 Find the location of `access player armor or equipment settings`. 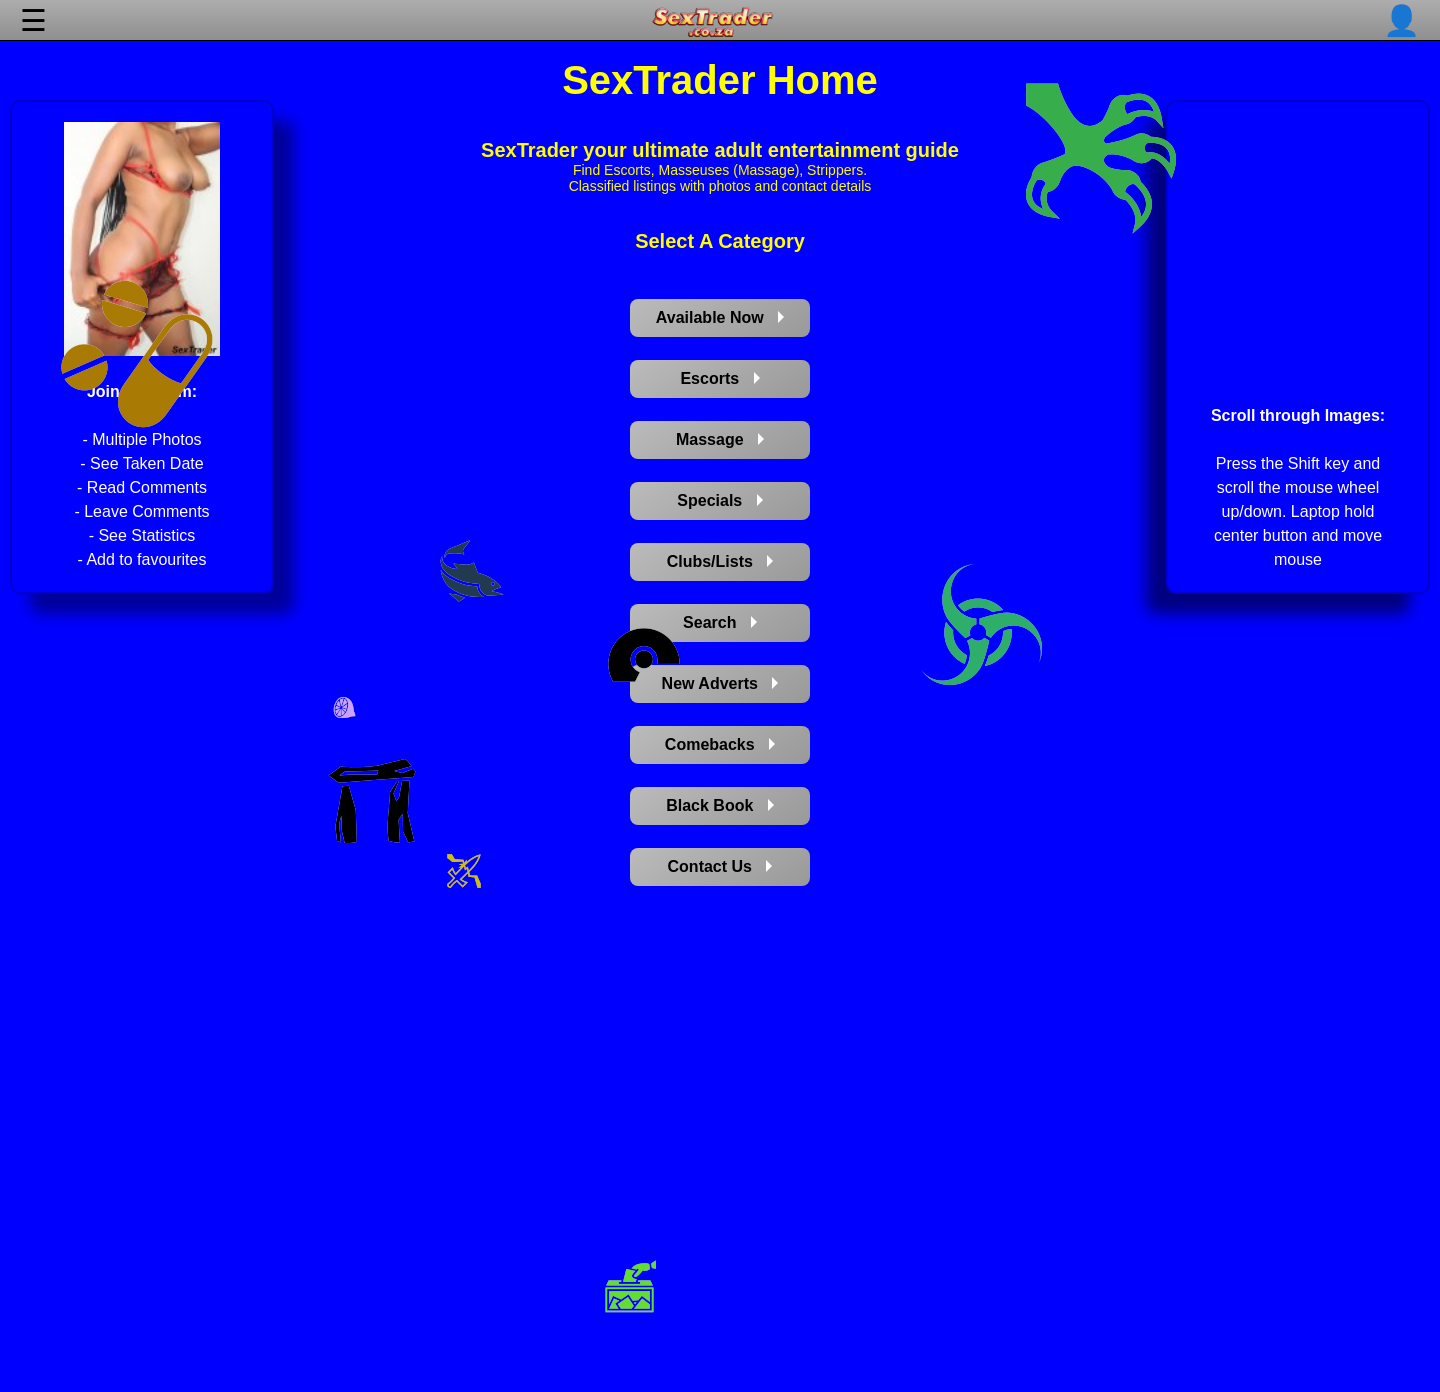

access player armor or equipment settings is located at coordinates (644, 655).